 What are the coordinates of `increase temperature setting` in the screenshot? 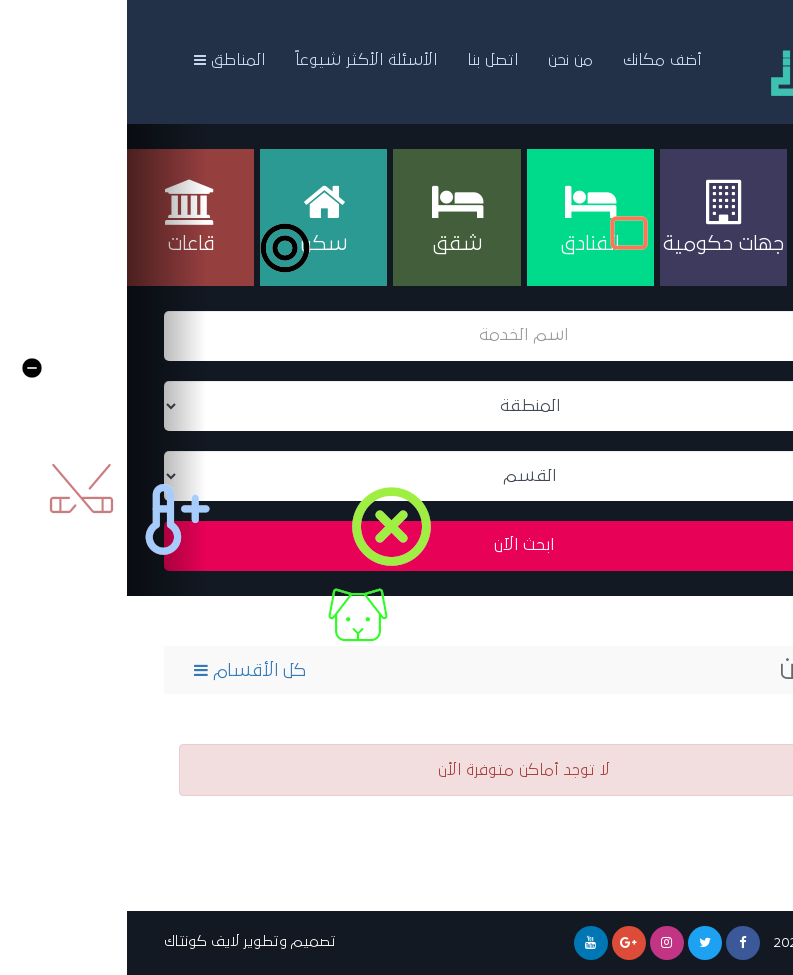 It's located at (170, 519).